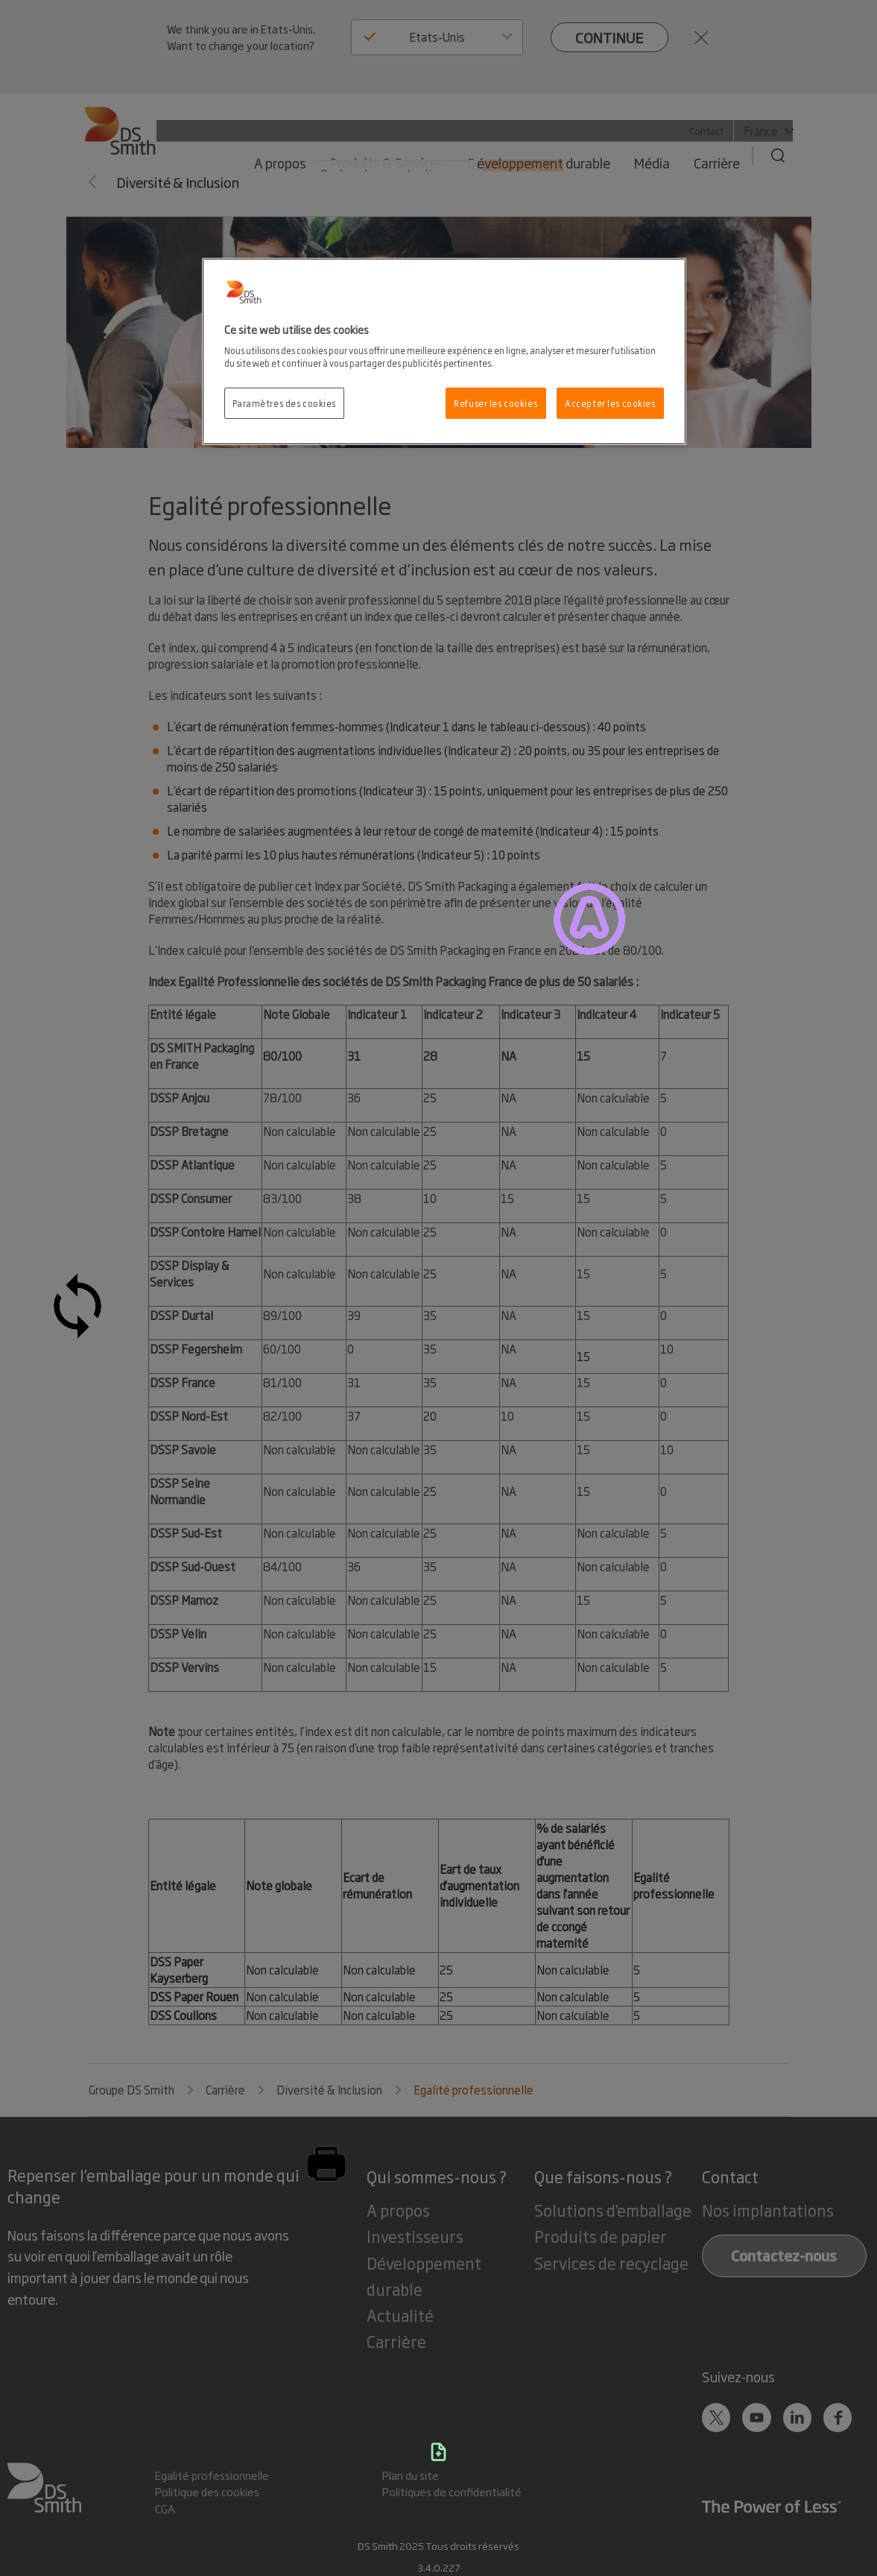 This screenshot has height=2576, width=877. I want to click on print the current document, so click(326, 2164).